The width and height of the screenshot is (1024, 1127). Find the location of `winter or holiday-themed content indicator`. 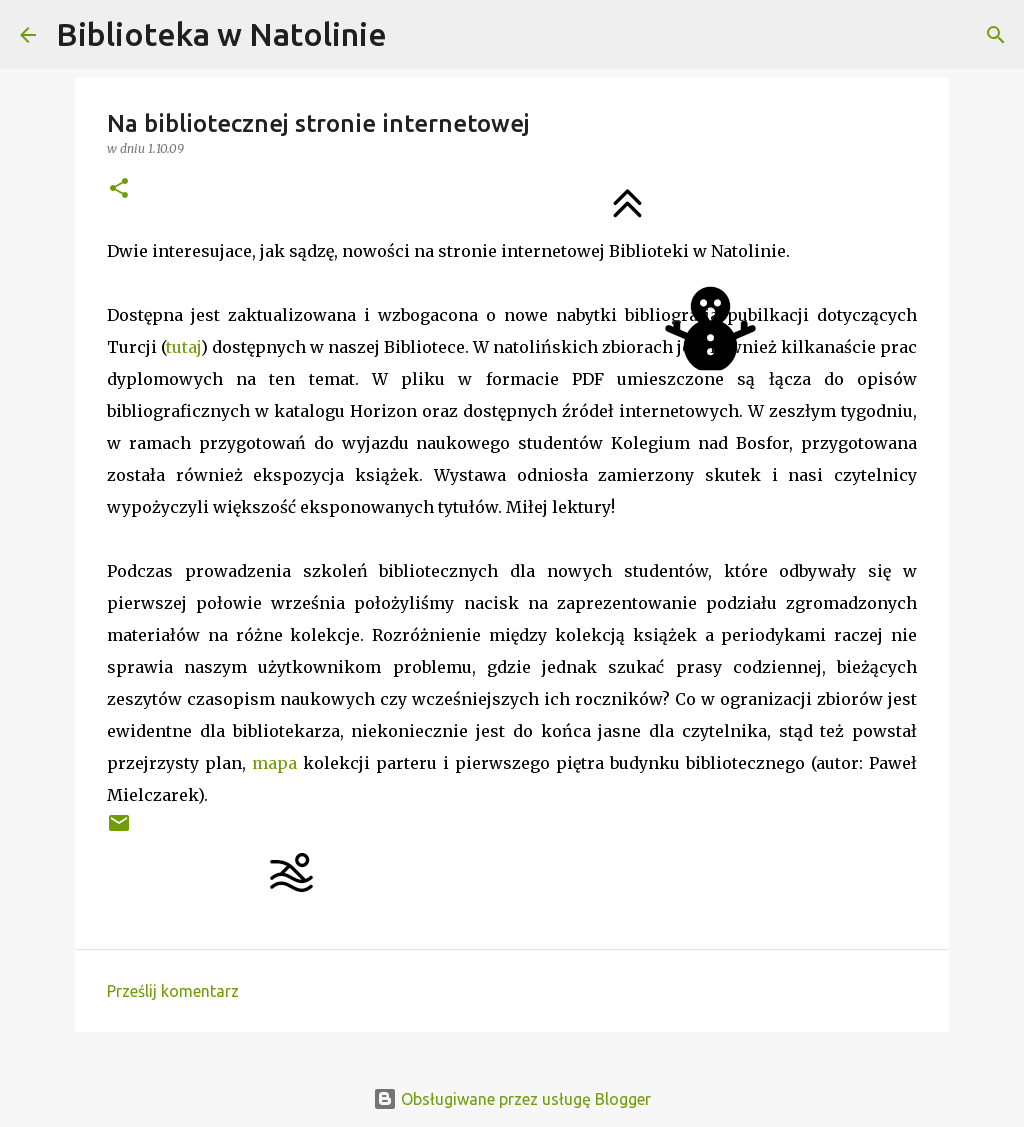

winter or holiday-themed content indicator is located at coordinates (710, 328).